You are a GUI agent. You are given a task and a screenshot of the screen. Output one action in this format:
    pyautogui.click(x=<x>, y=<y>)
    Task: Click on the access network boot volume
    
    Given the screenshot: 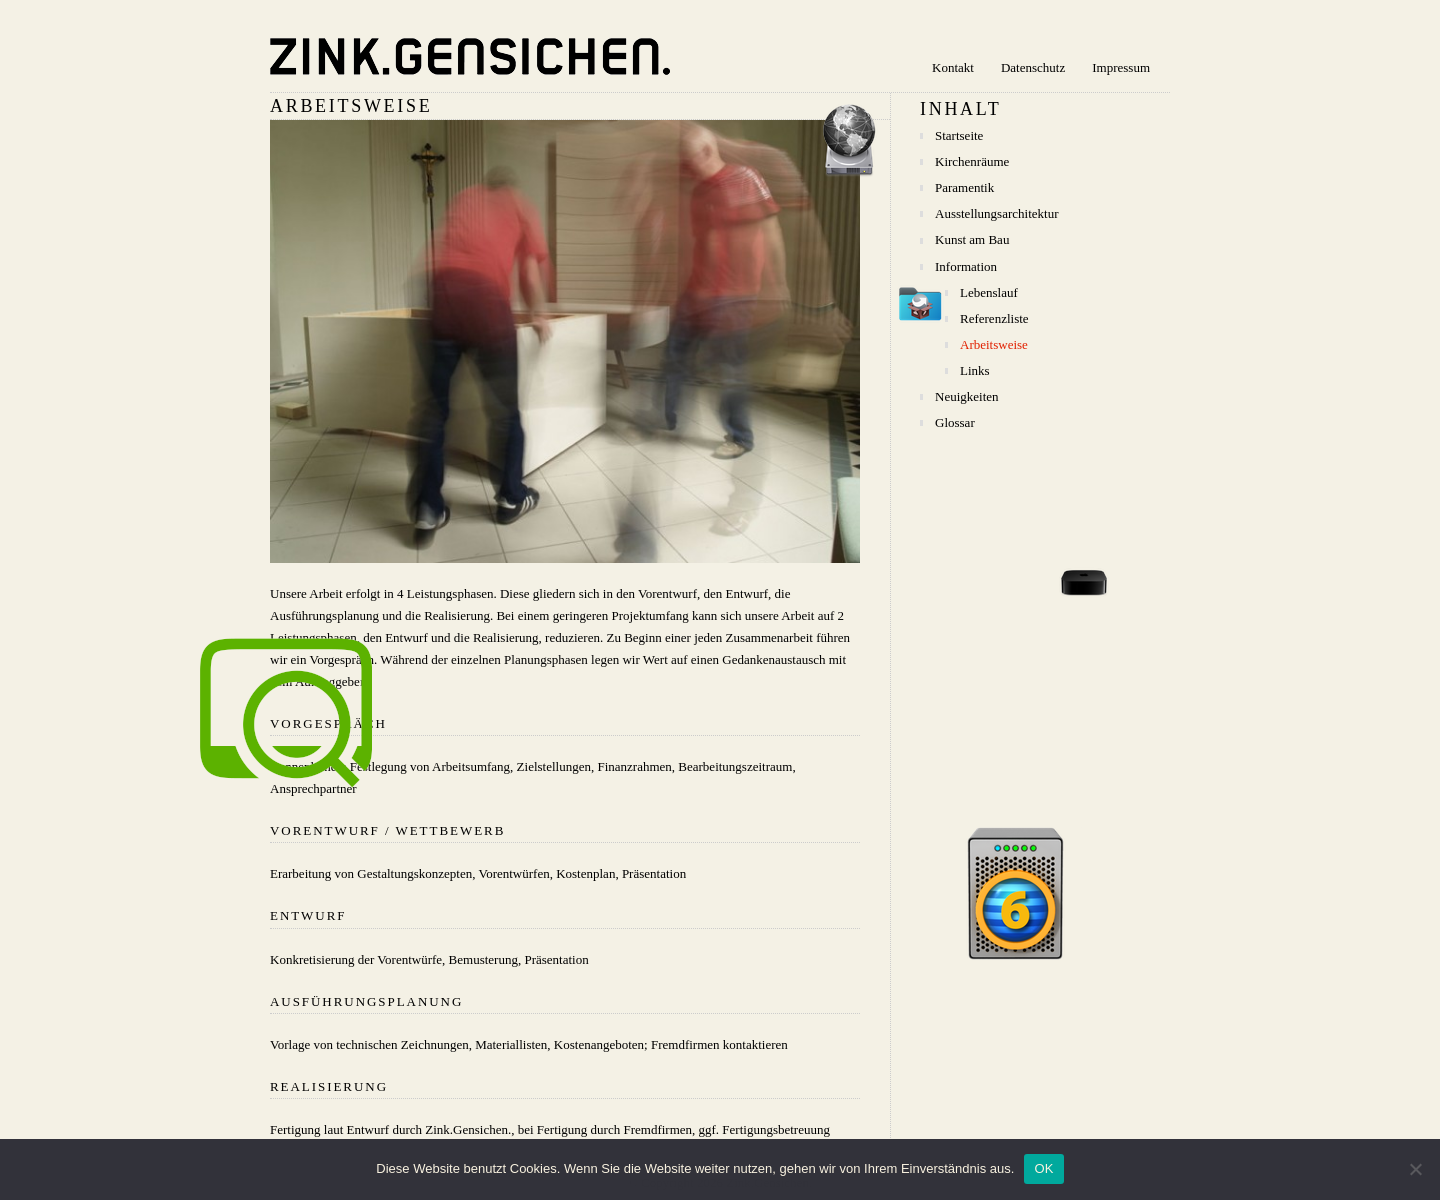 What is the action you would take?
    pyautogui.click(x=847, y=141)
    